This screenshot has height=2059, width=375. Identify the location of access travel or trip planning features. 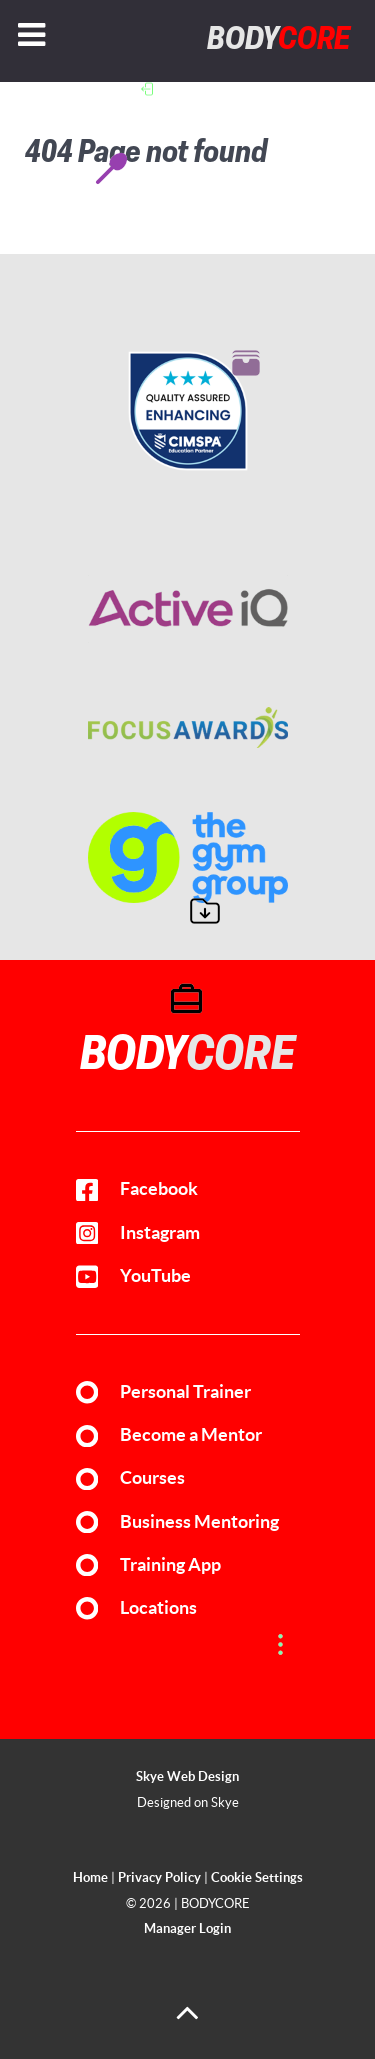
(186, 1000).